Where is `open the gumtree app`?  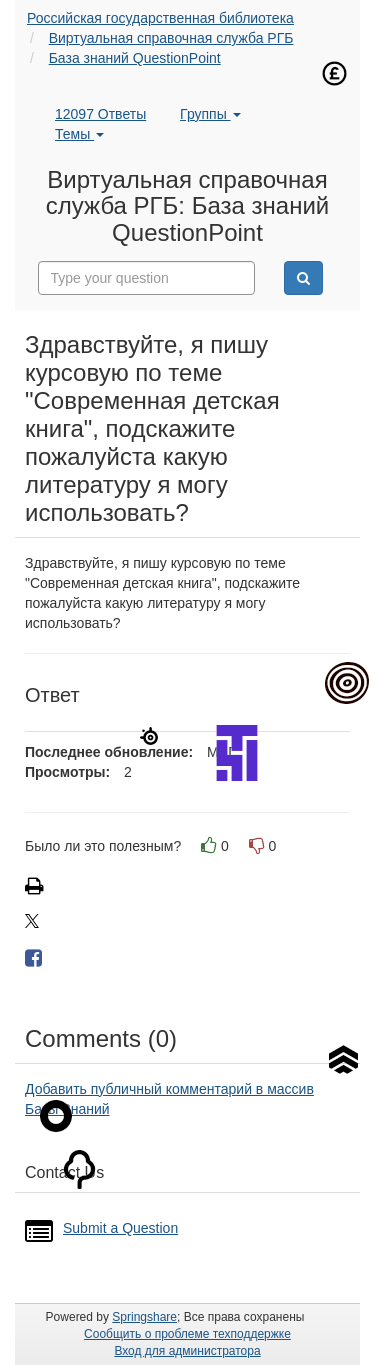
open the gumtree app is located at coordinates (79, 1169).